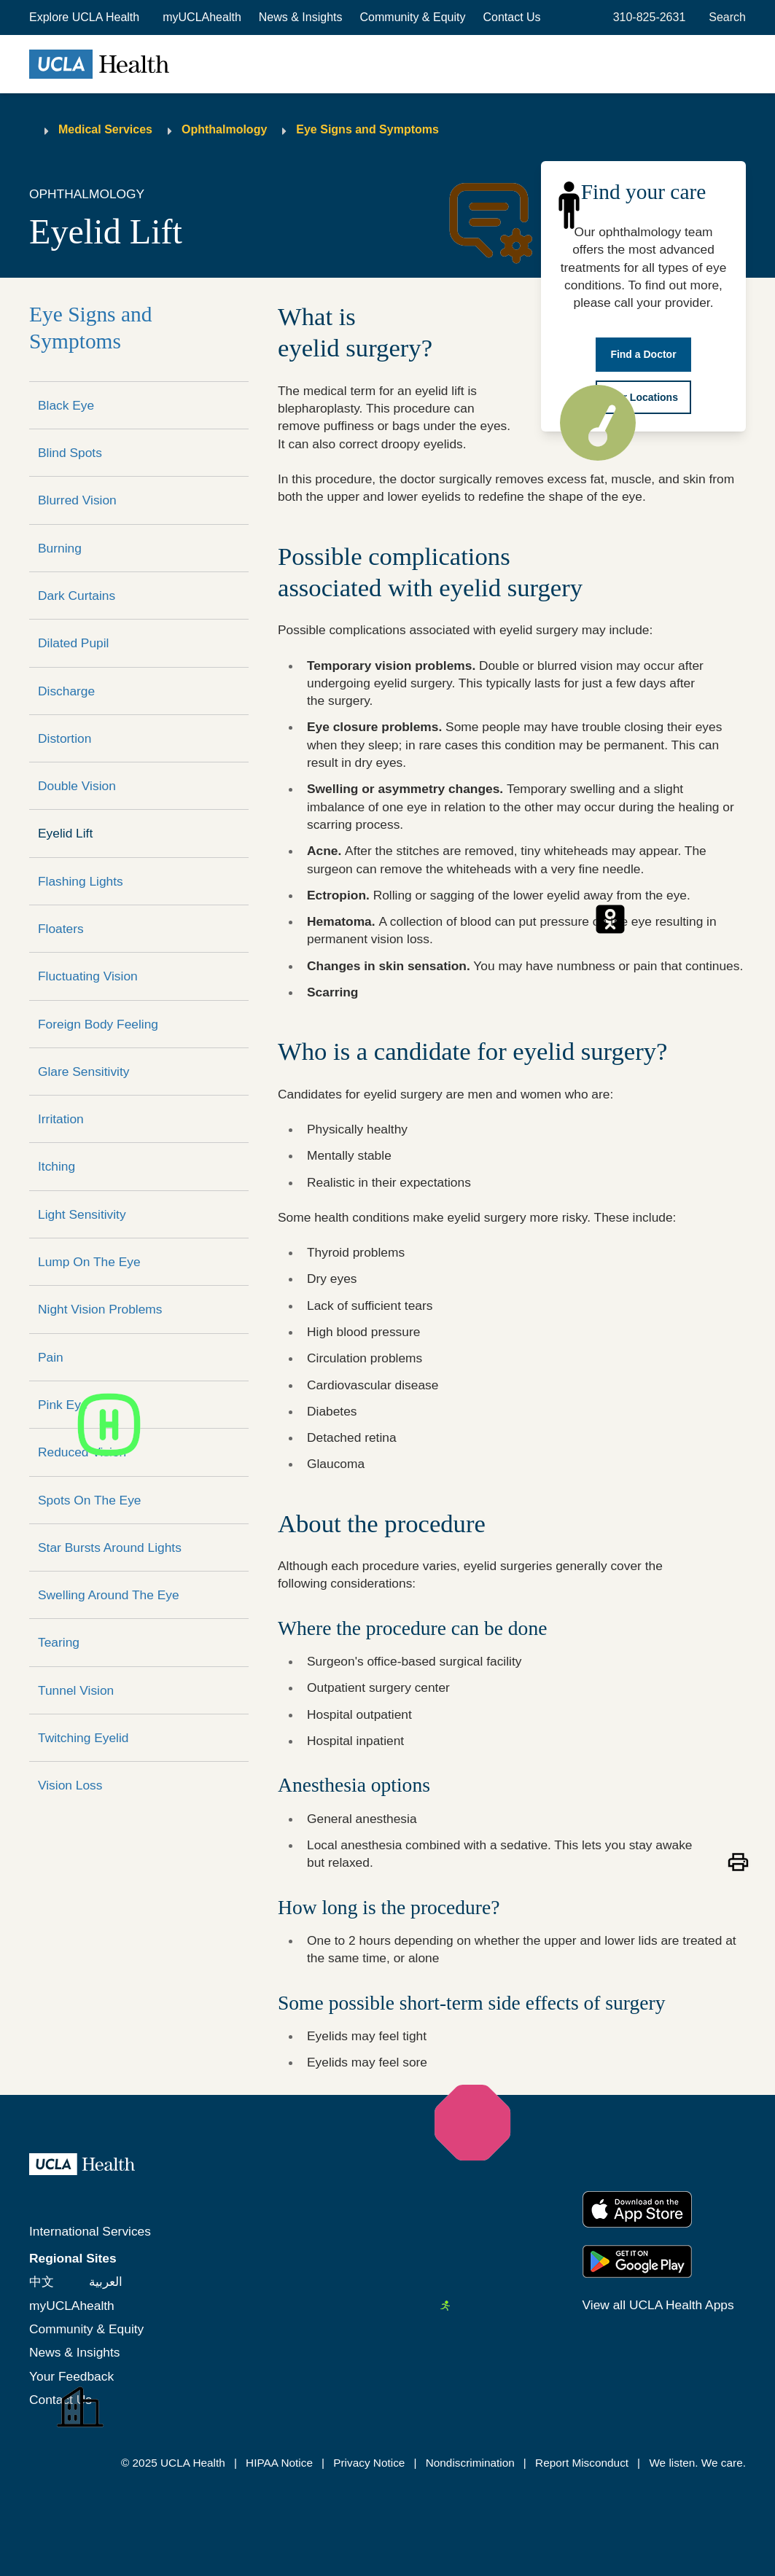 This screenshot has width=775, height=2576. Describe the element at coordinates (488, 218) in the screenshot. I see `access message settings` at that location.